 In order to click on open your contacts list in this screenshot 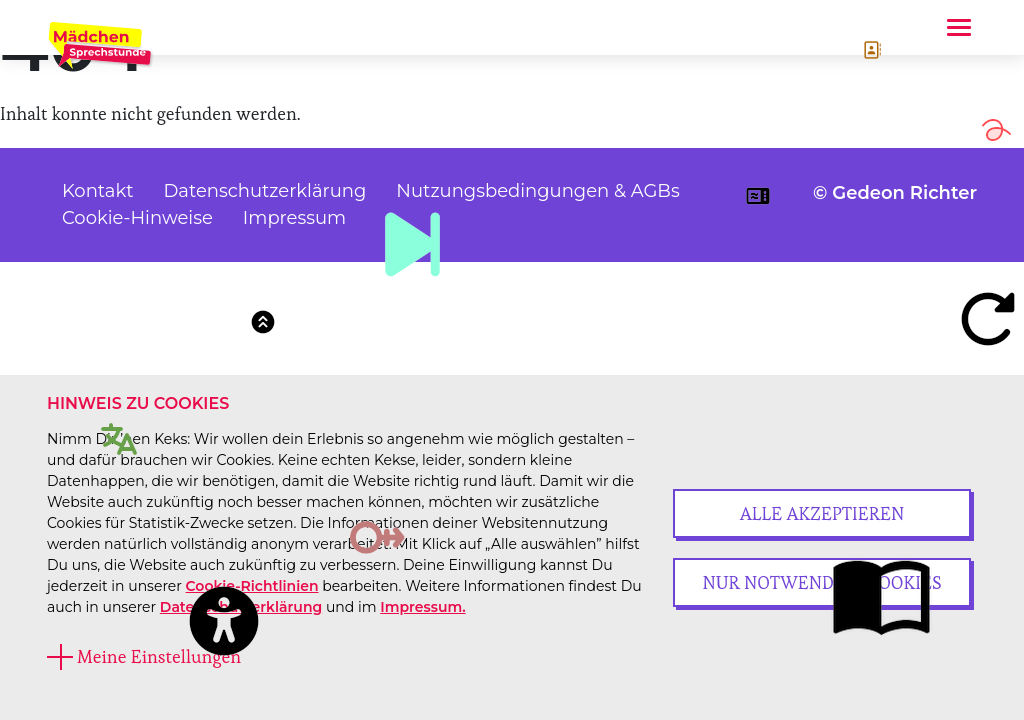, I will do `click(872, 50)`.